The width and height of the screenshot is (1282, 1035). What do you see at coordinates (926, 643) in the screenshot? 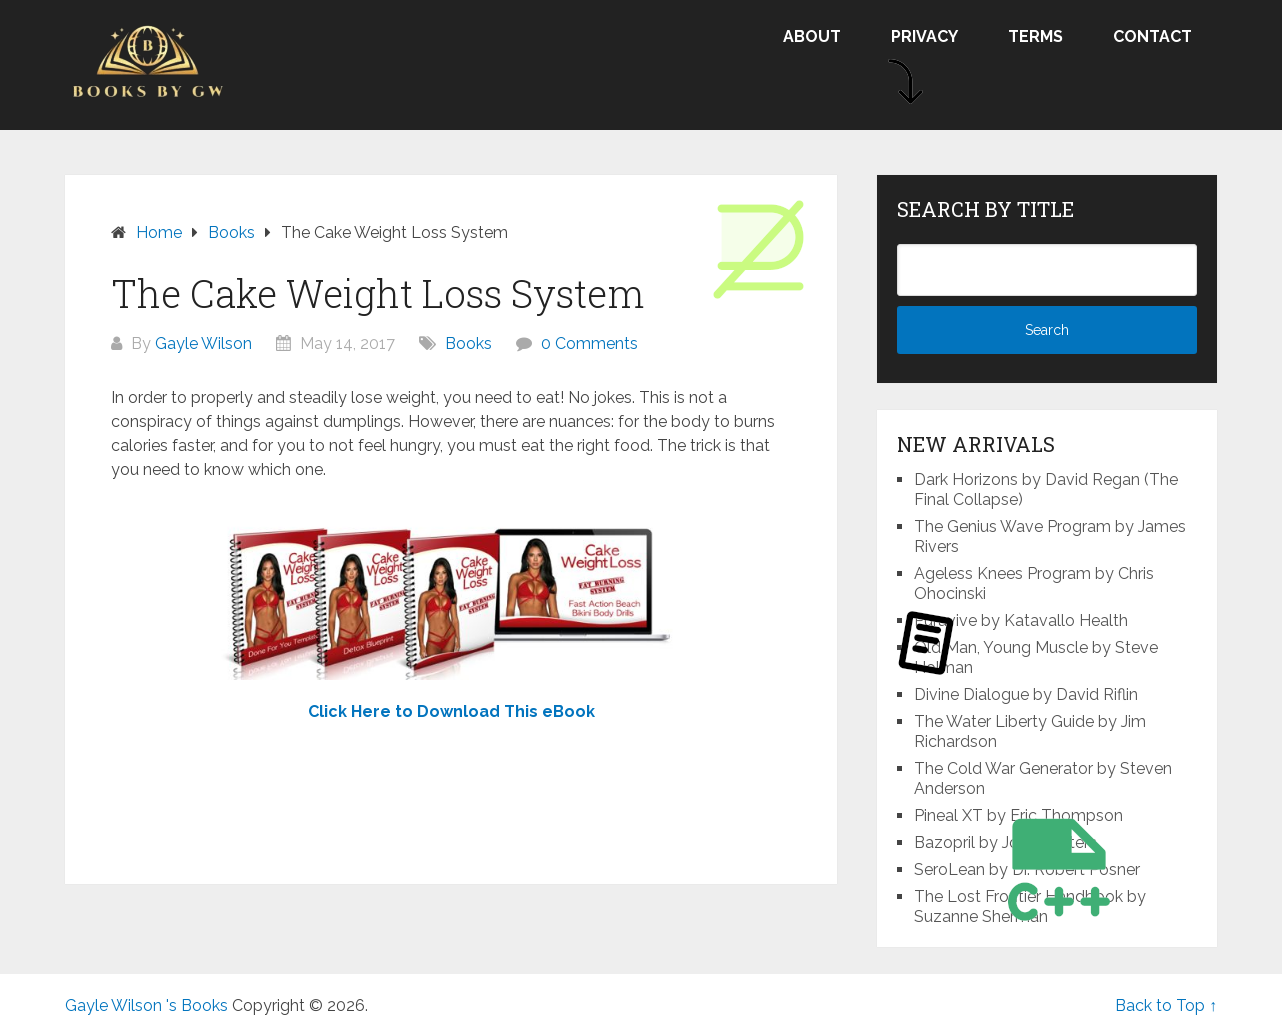
I see `view your resume or CV` at bounding box center [926, 643].